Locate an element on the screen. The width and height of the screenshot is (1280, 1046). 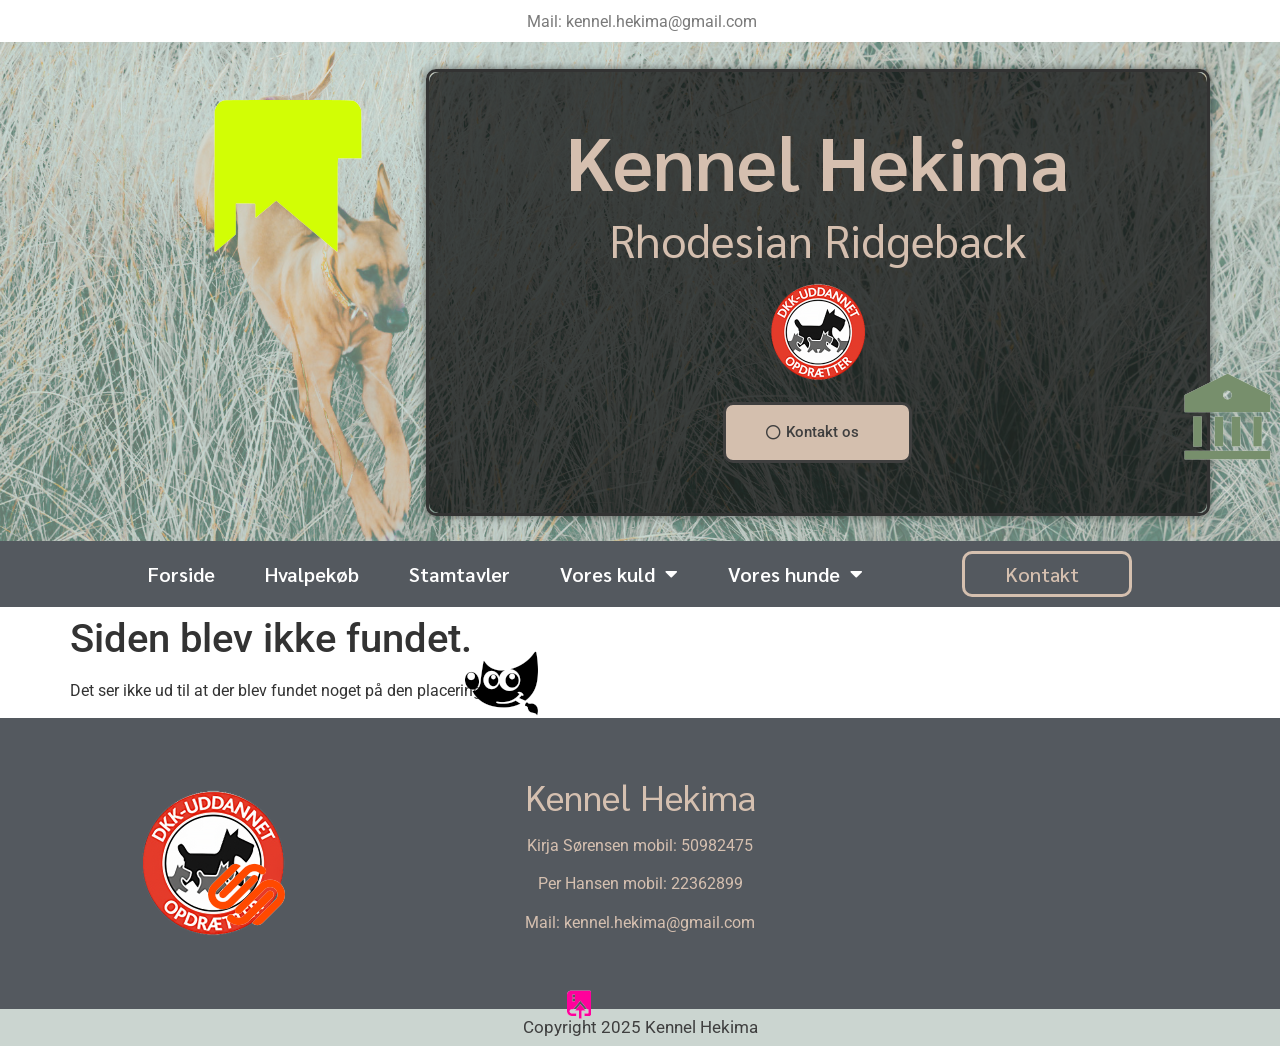
open GIMP image editor is located at coordinates (501, 683).